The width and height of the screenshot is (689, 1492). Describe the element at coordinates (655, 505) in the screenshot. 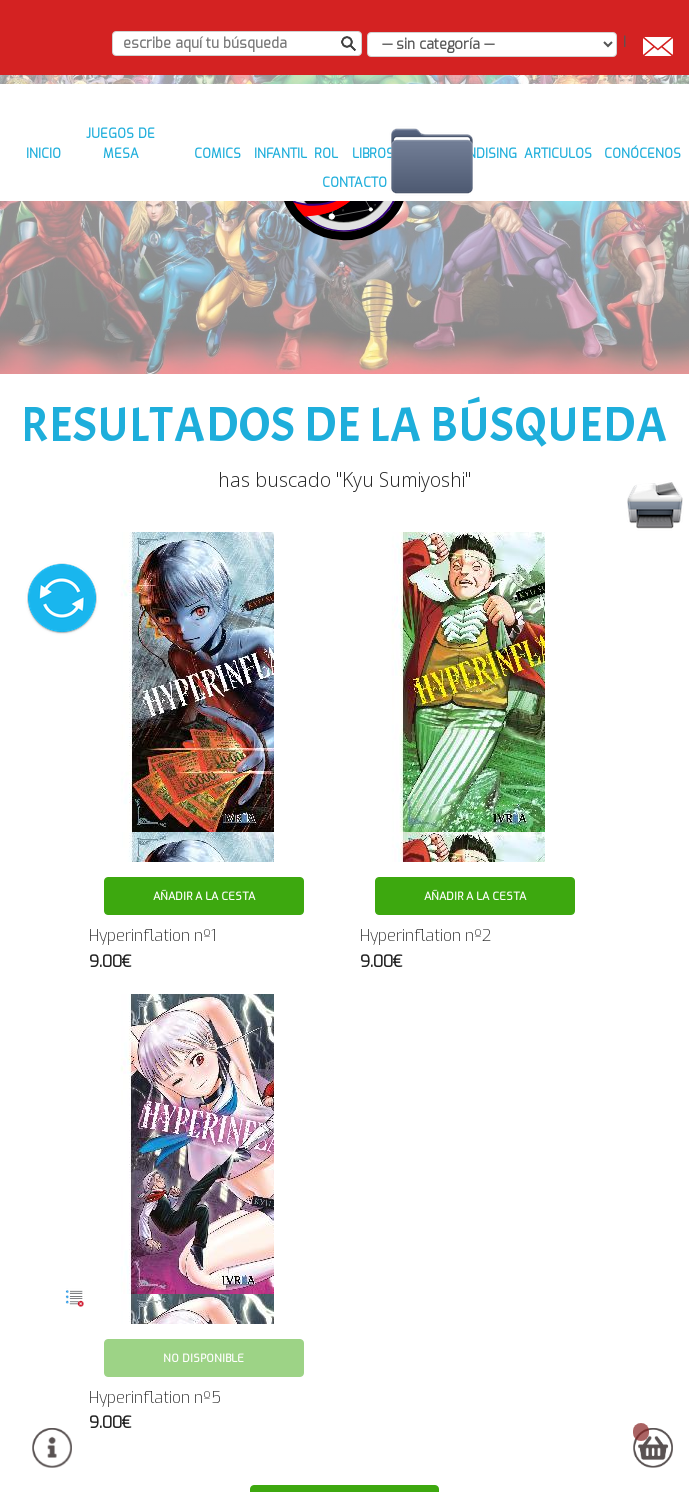

I see `browse network printers via SMB protocol` at that location.